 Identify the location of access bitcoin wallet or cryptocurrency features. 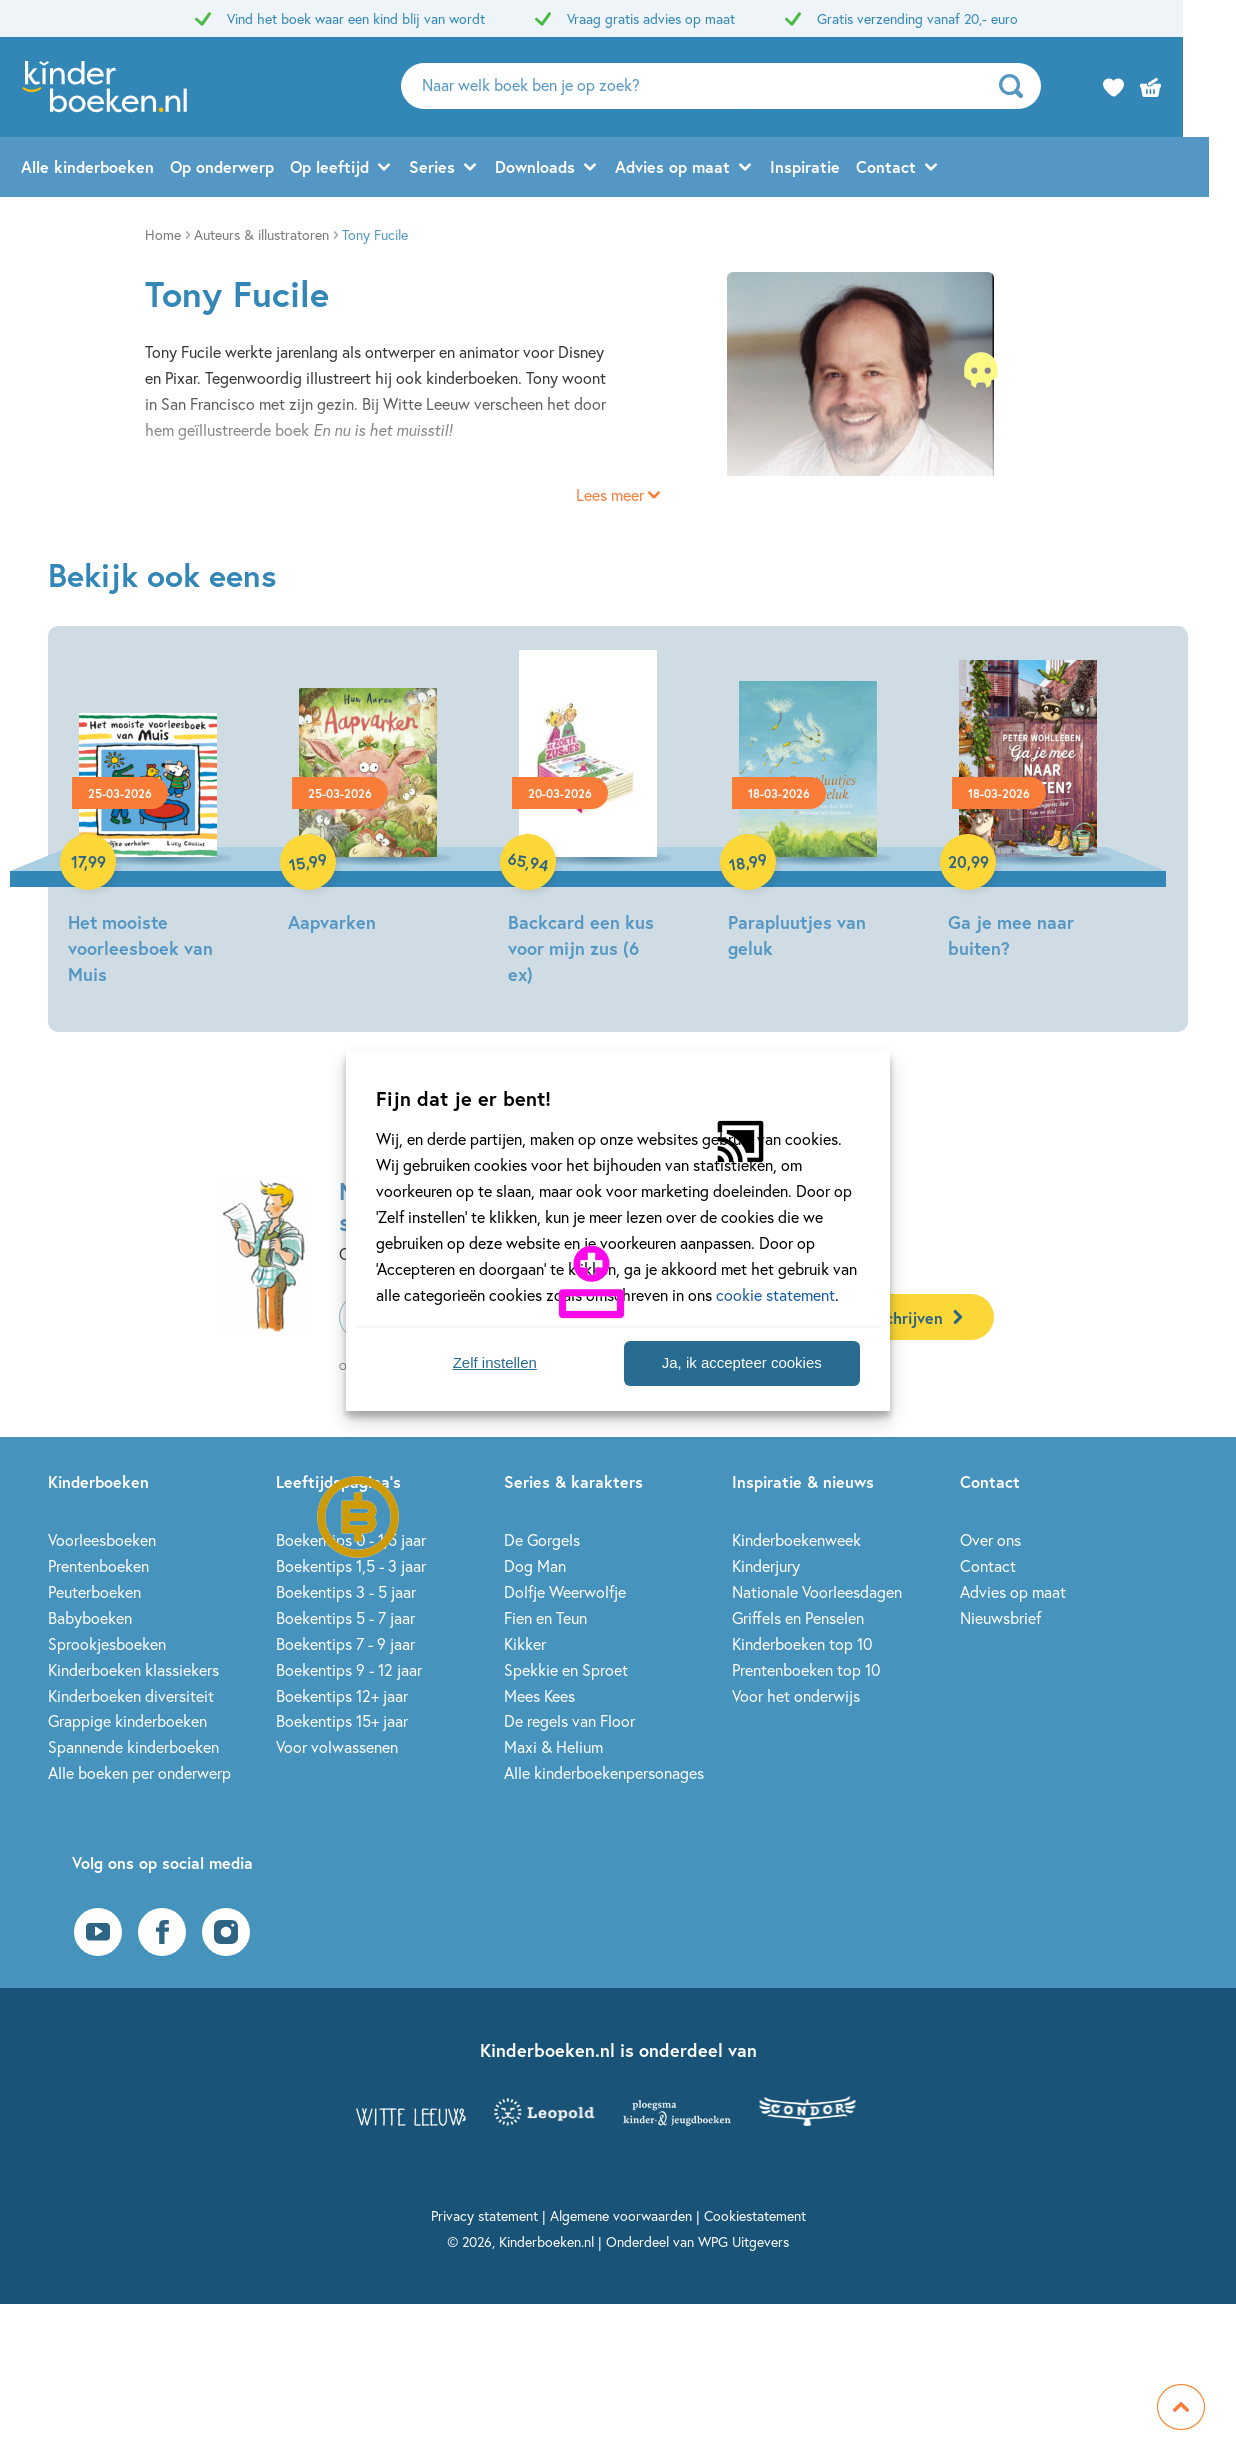
(358, 1517).